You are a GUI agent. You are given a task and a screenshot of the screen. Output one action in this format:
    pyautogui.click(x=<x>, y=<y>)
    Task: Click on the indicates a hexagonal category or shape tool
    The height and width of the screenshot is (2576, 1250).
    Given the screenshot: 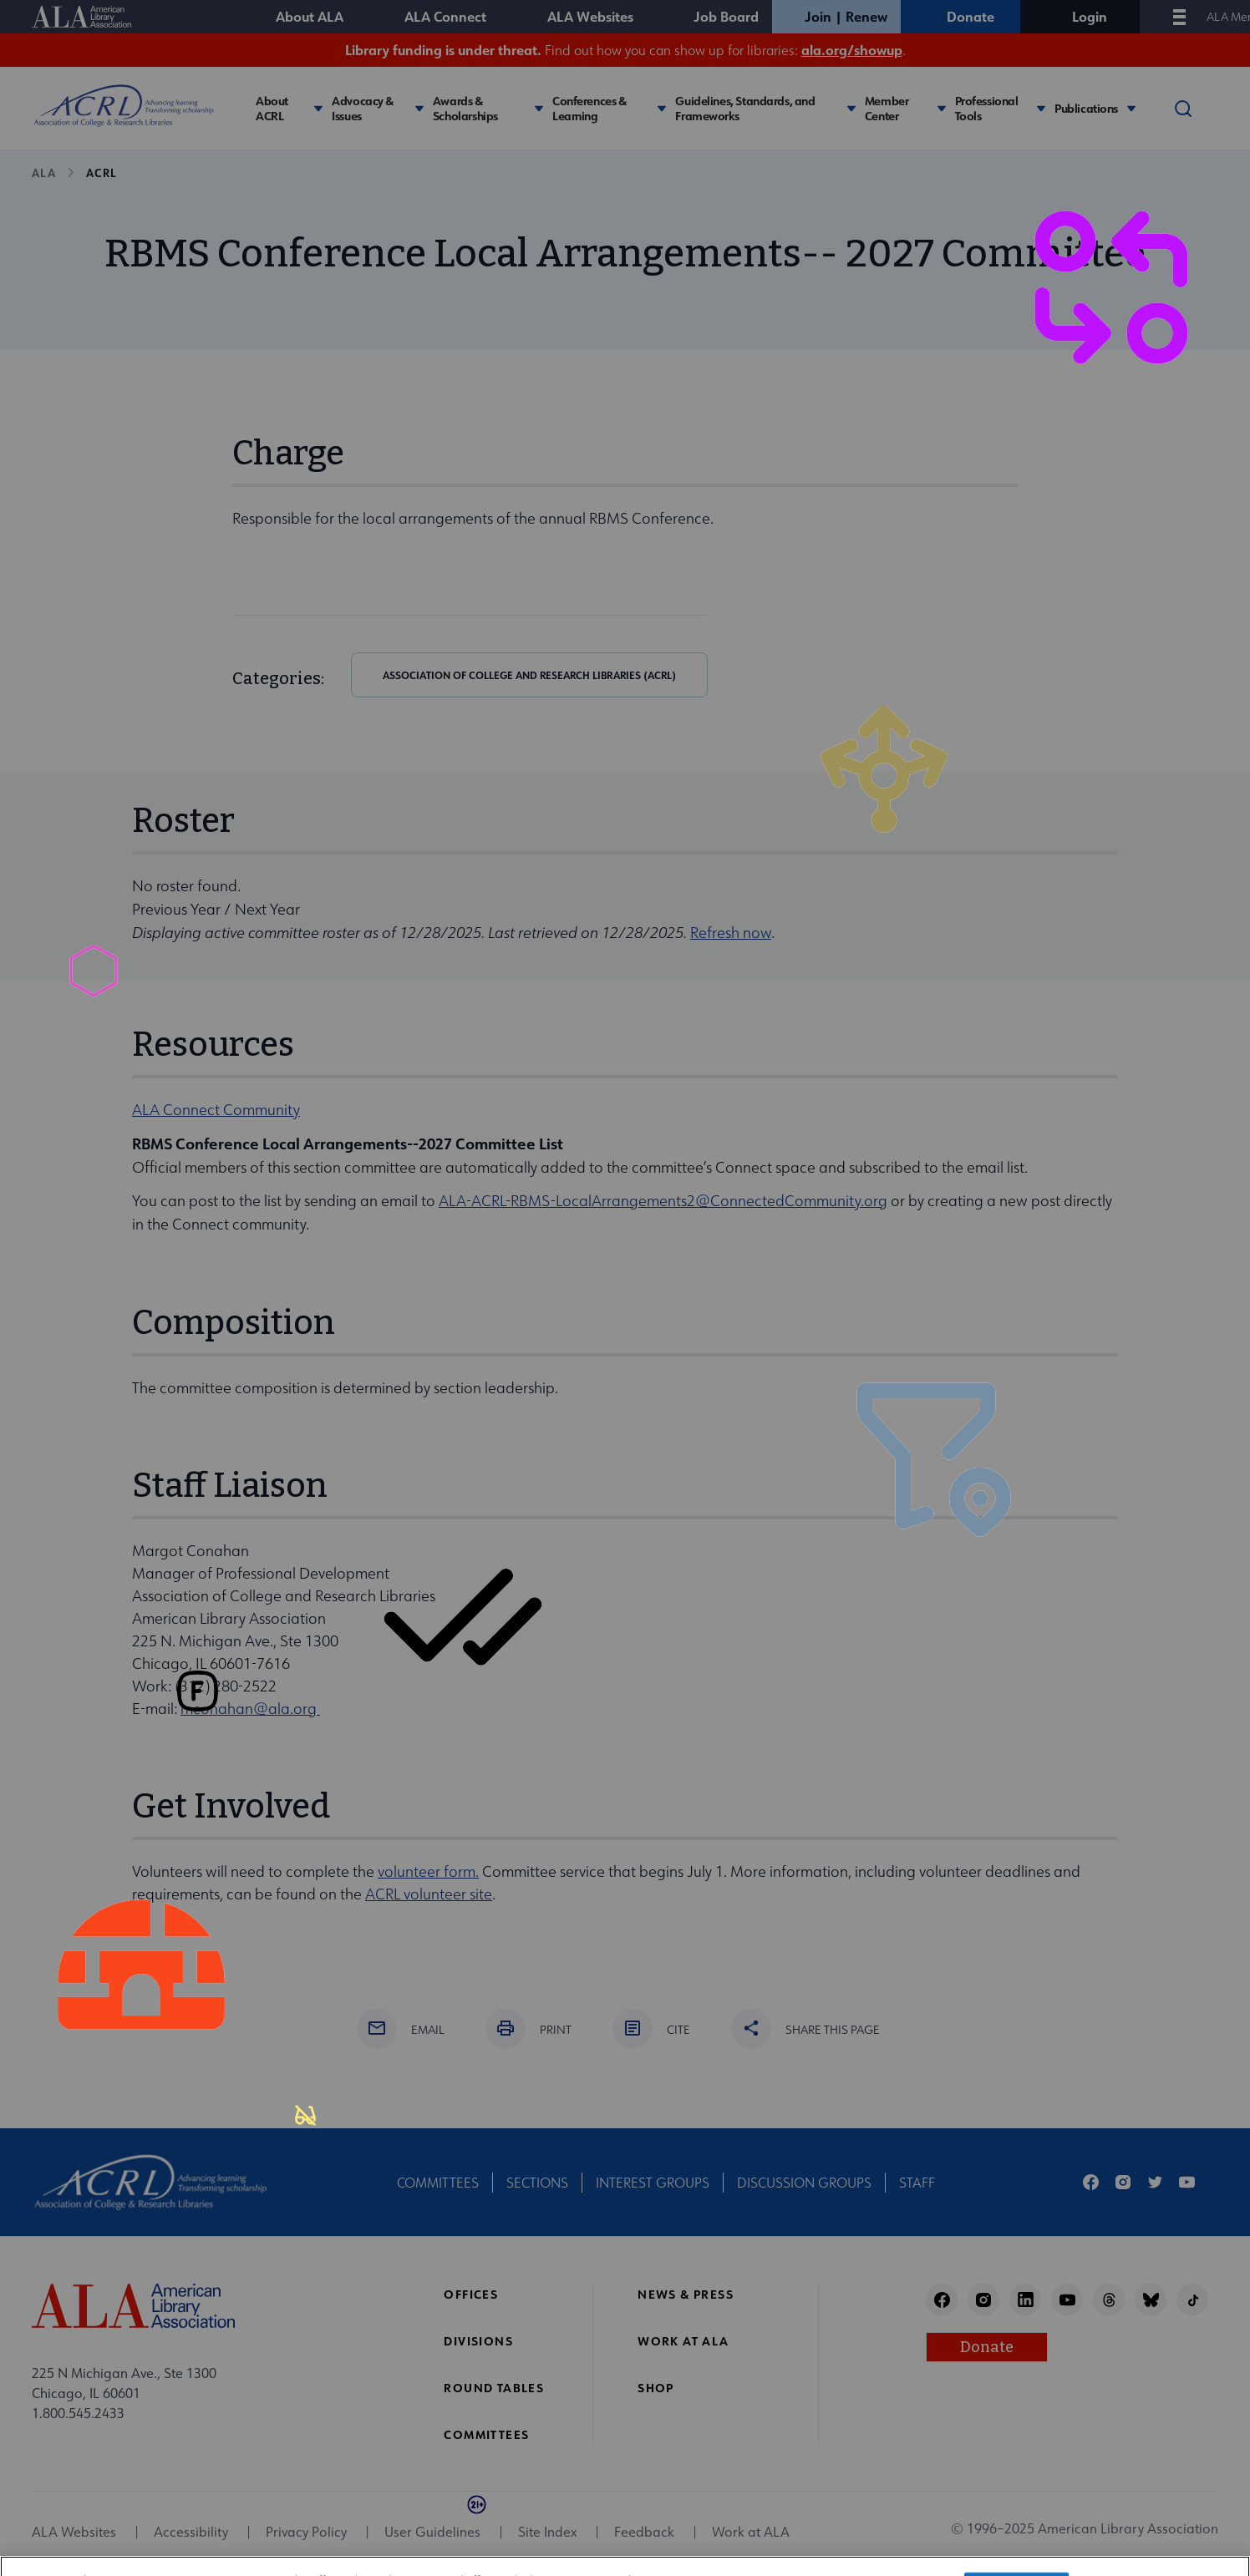 What is the action you would take?
    pyautogui.click(x=94, y=971)
    